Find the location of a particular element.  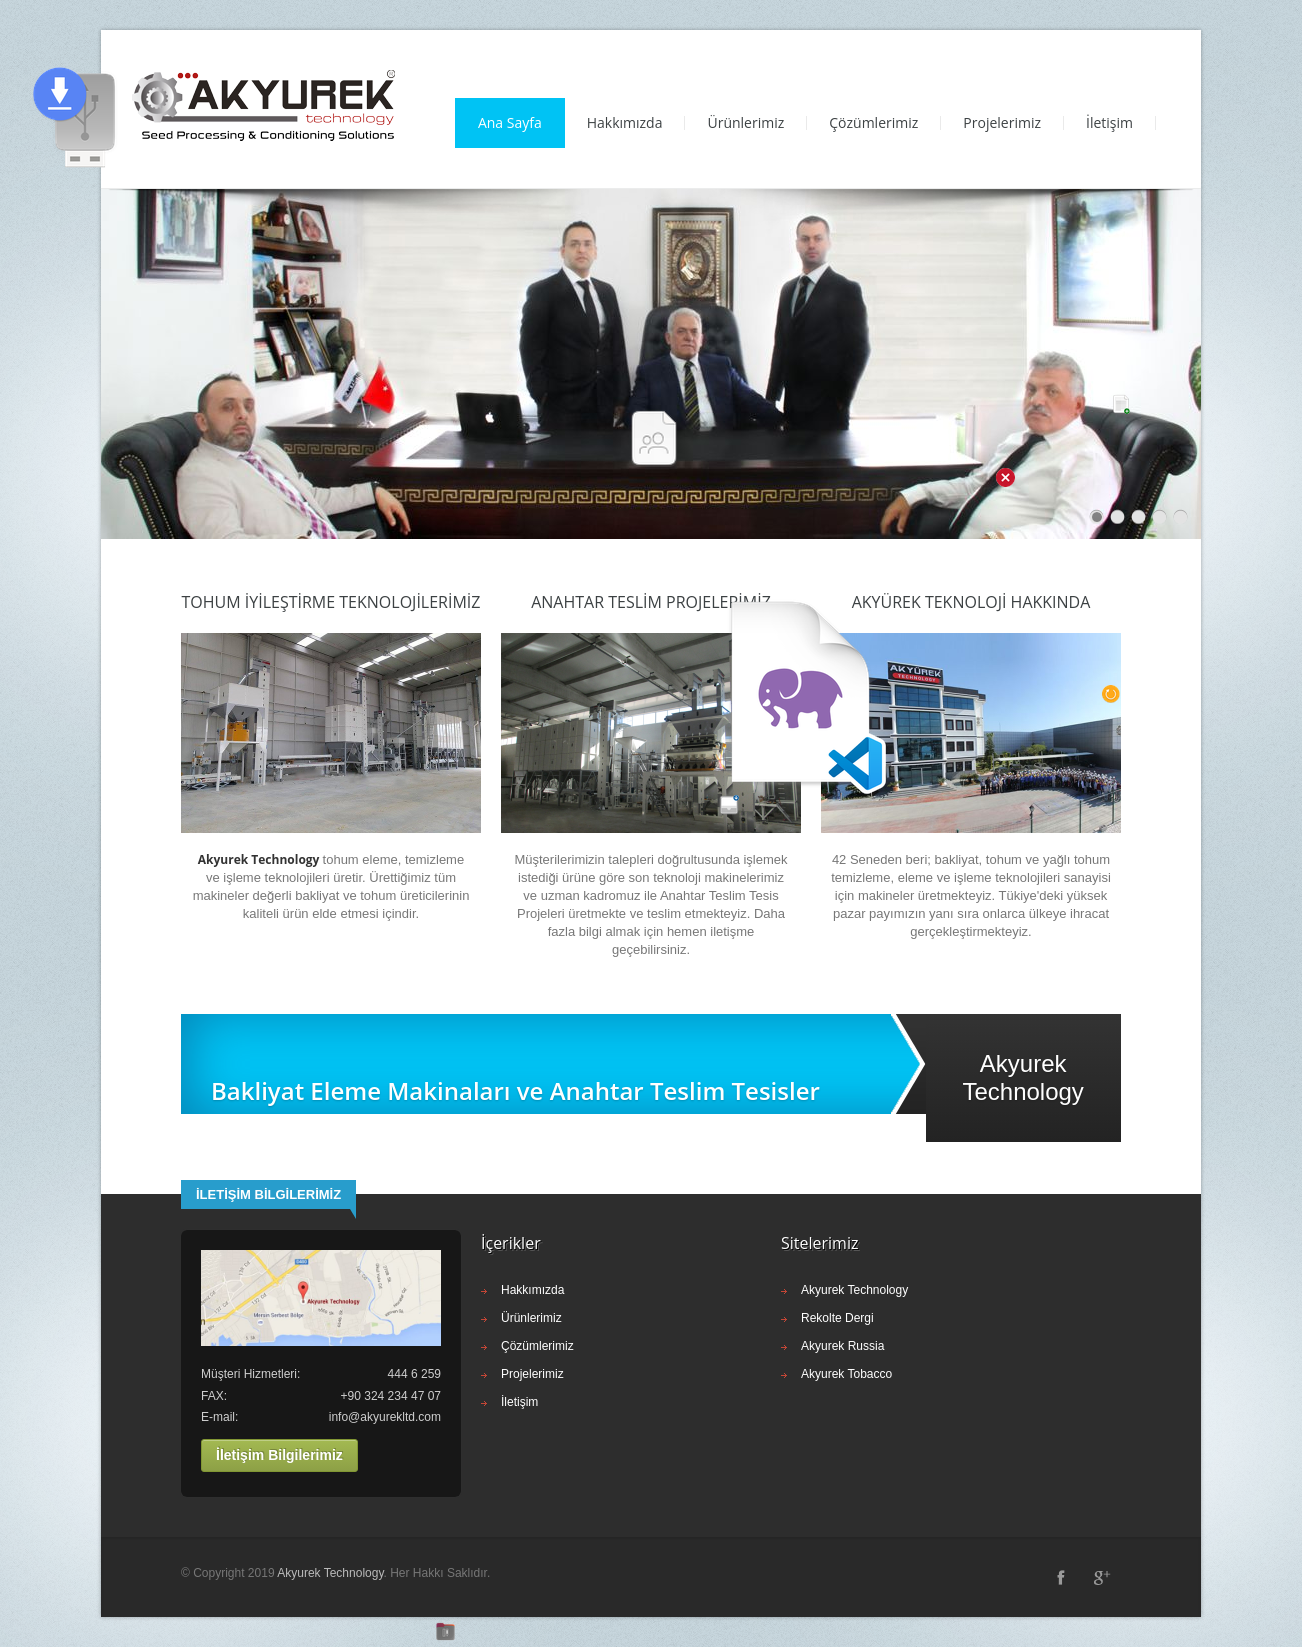

create a bootable USB drive is located at coordinates (85, 120).